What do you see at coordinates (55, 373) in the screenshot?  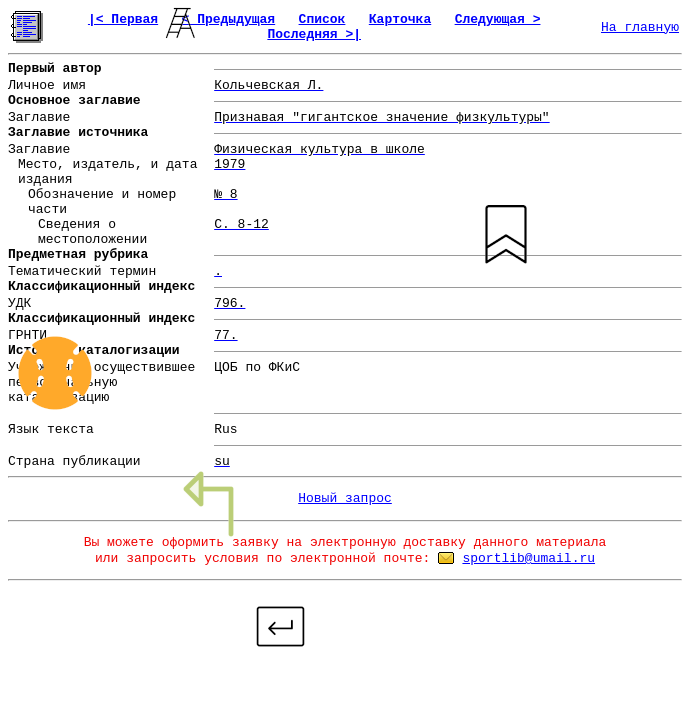 I see `view baseball scores or stats` at bounding box center [55, 373].